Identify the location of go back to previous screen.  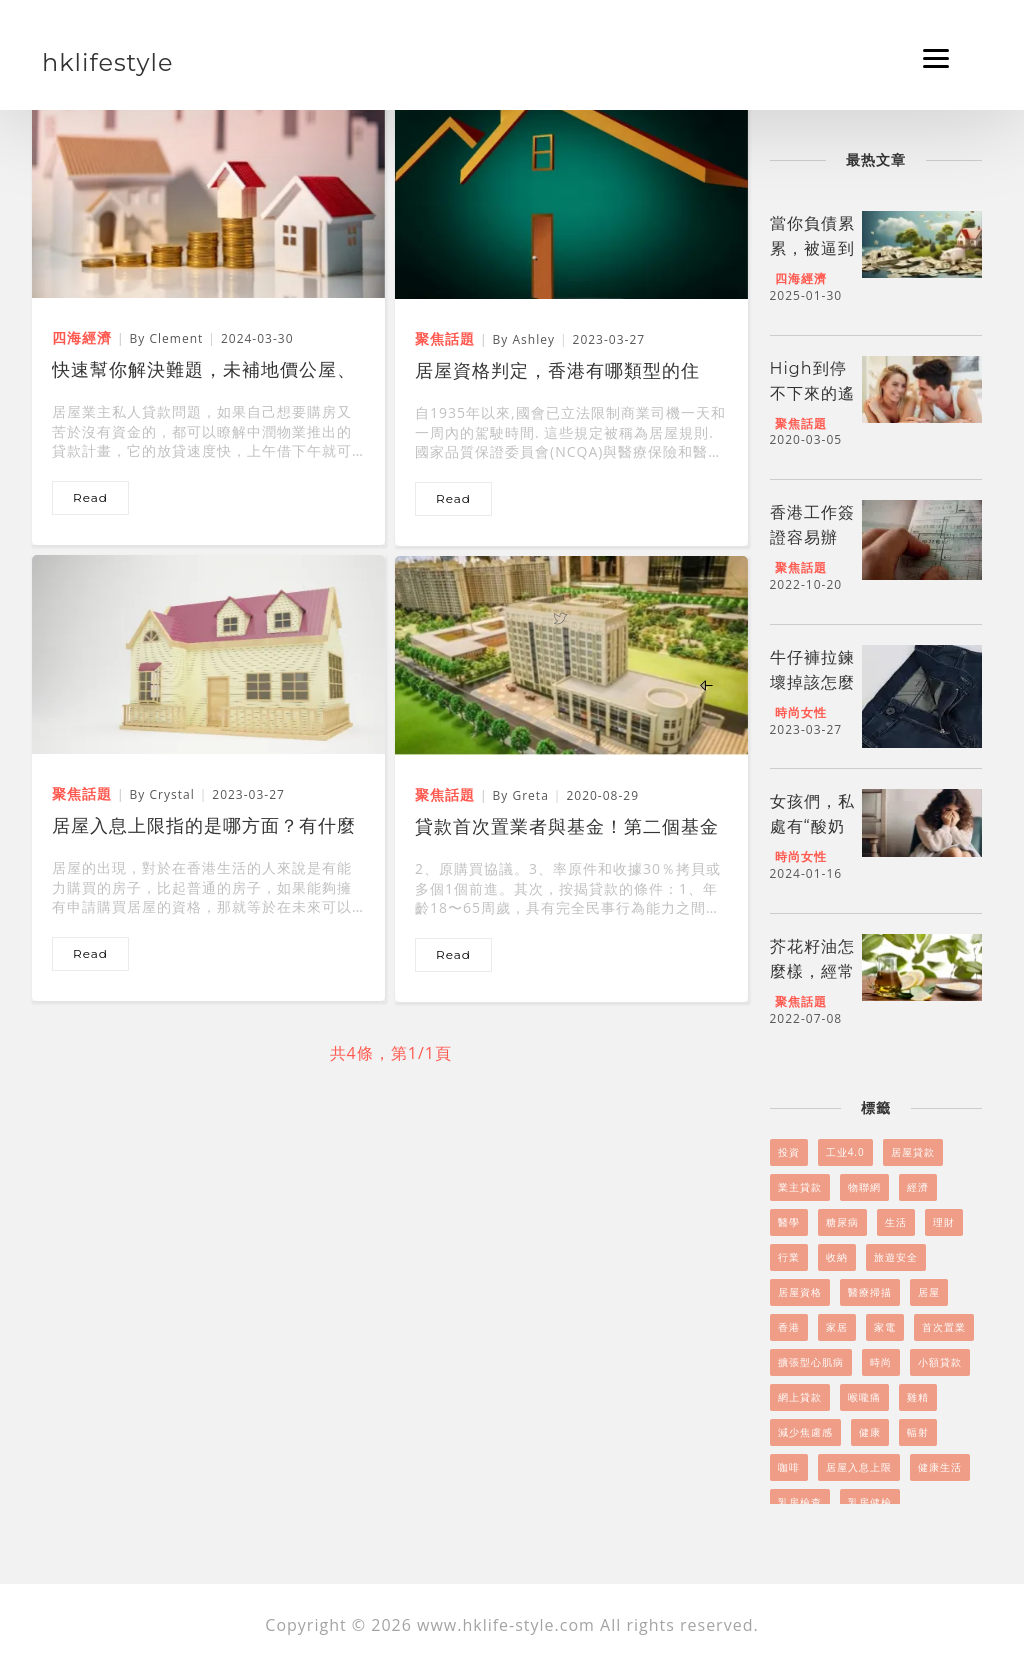
(706, 685).